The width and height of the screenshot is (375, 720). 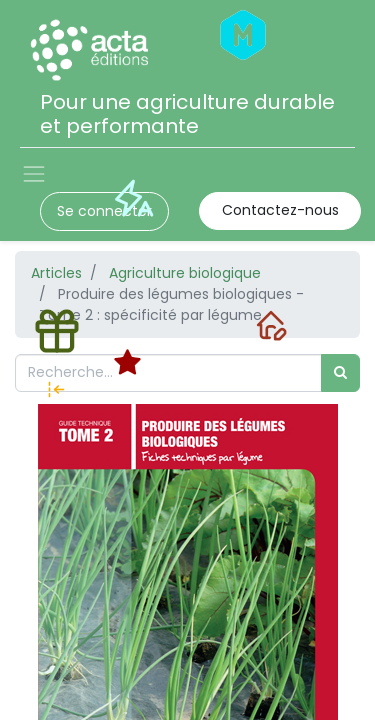 I want to click on collapse panel to the left, so click(x=56, y=389).